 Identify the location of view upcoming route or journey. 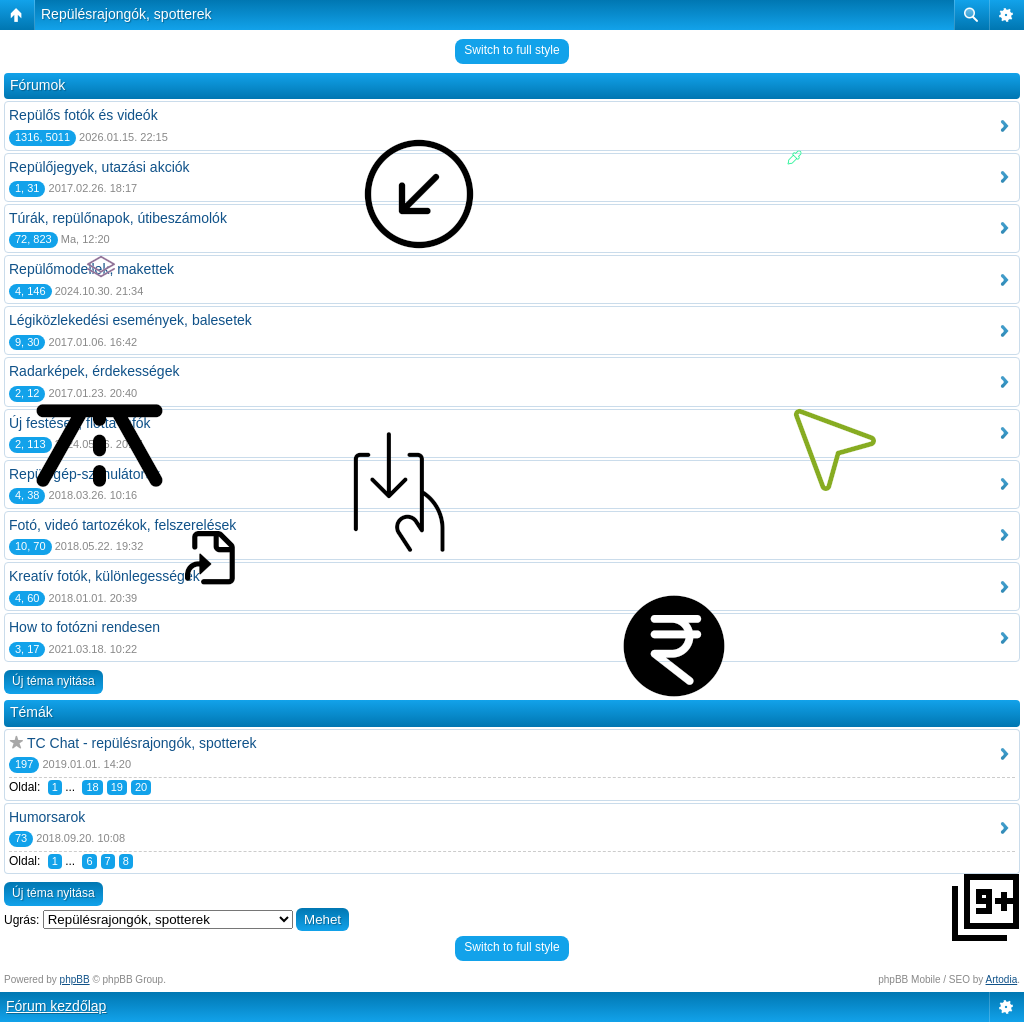
(99, 445).